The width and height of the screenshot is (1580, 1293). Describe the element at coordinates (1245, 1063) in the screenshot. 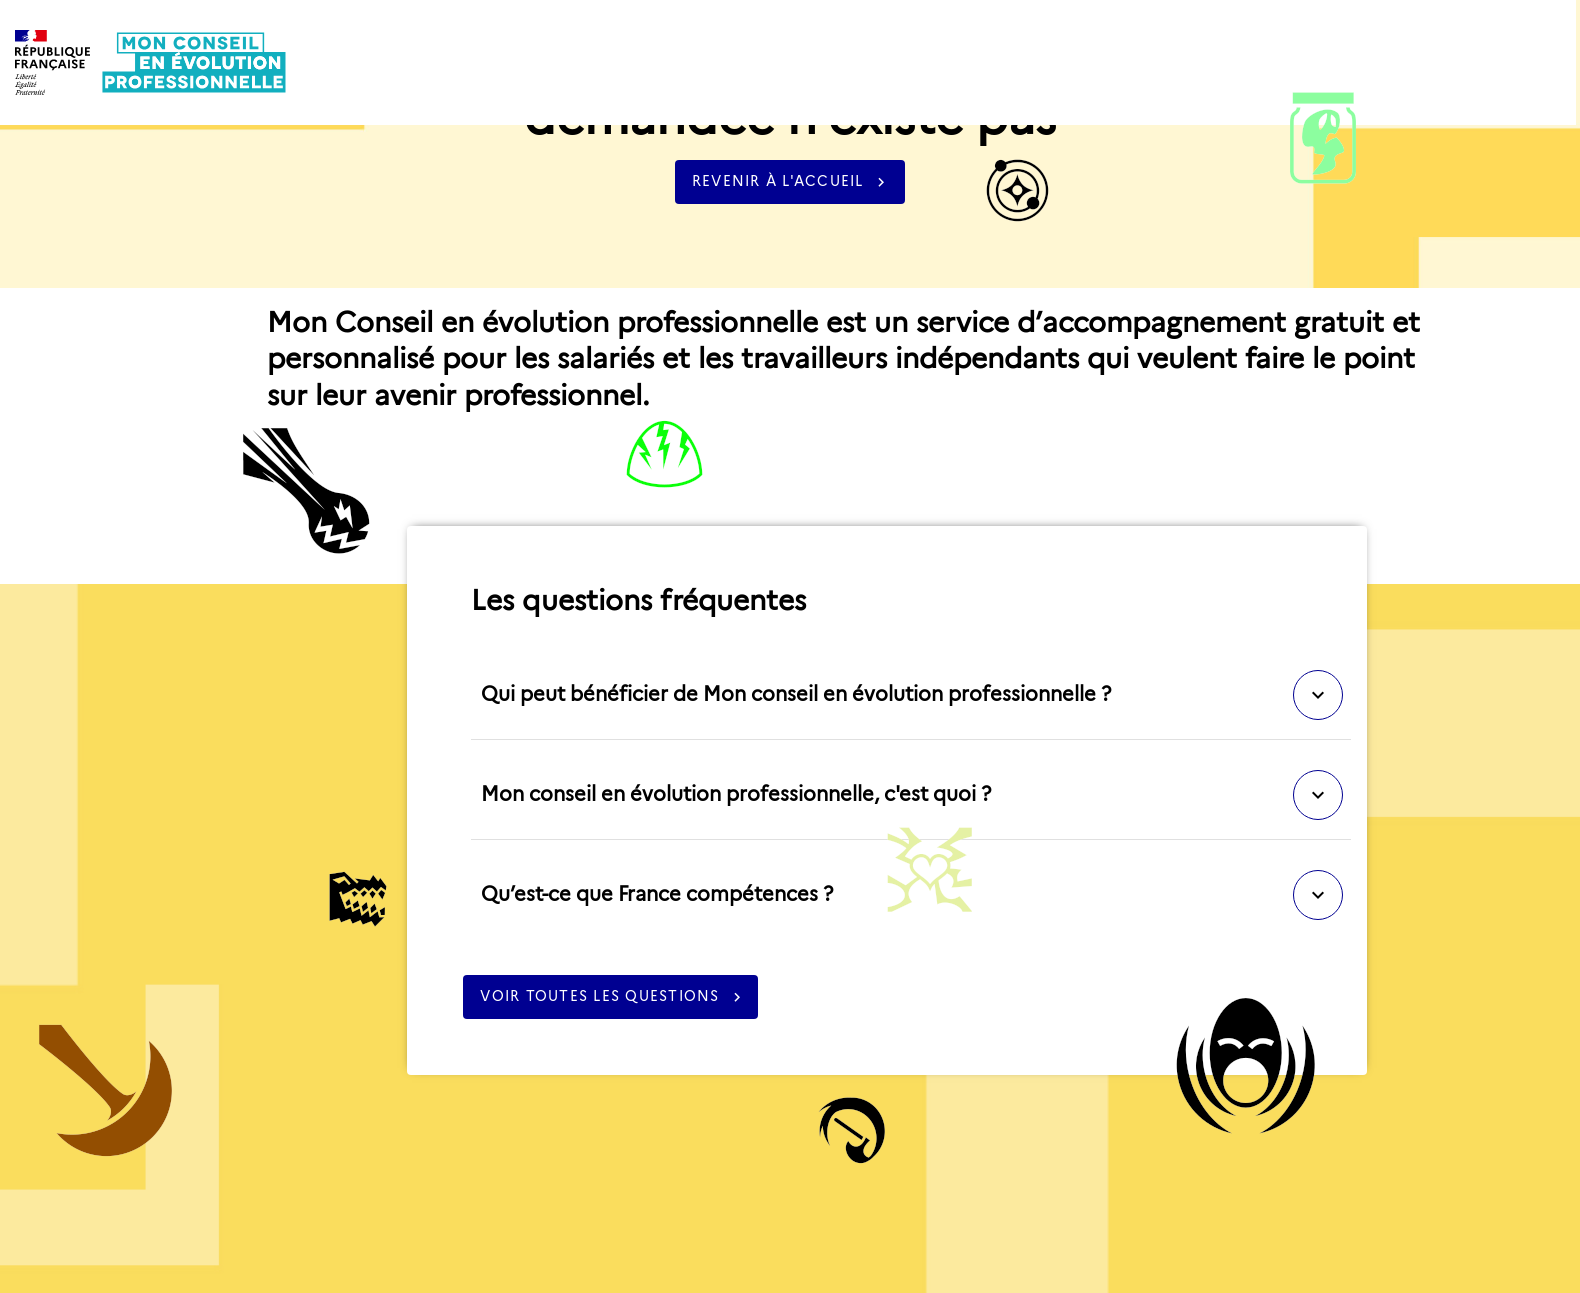

I see `send a voice message or shout` at that location.